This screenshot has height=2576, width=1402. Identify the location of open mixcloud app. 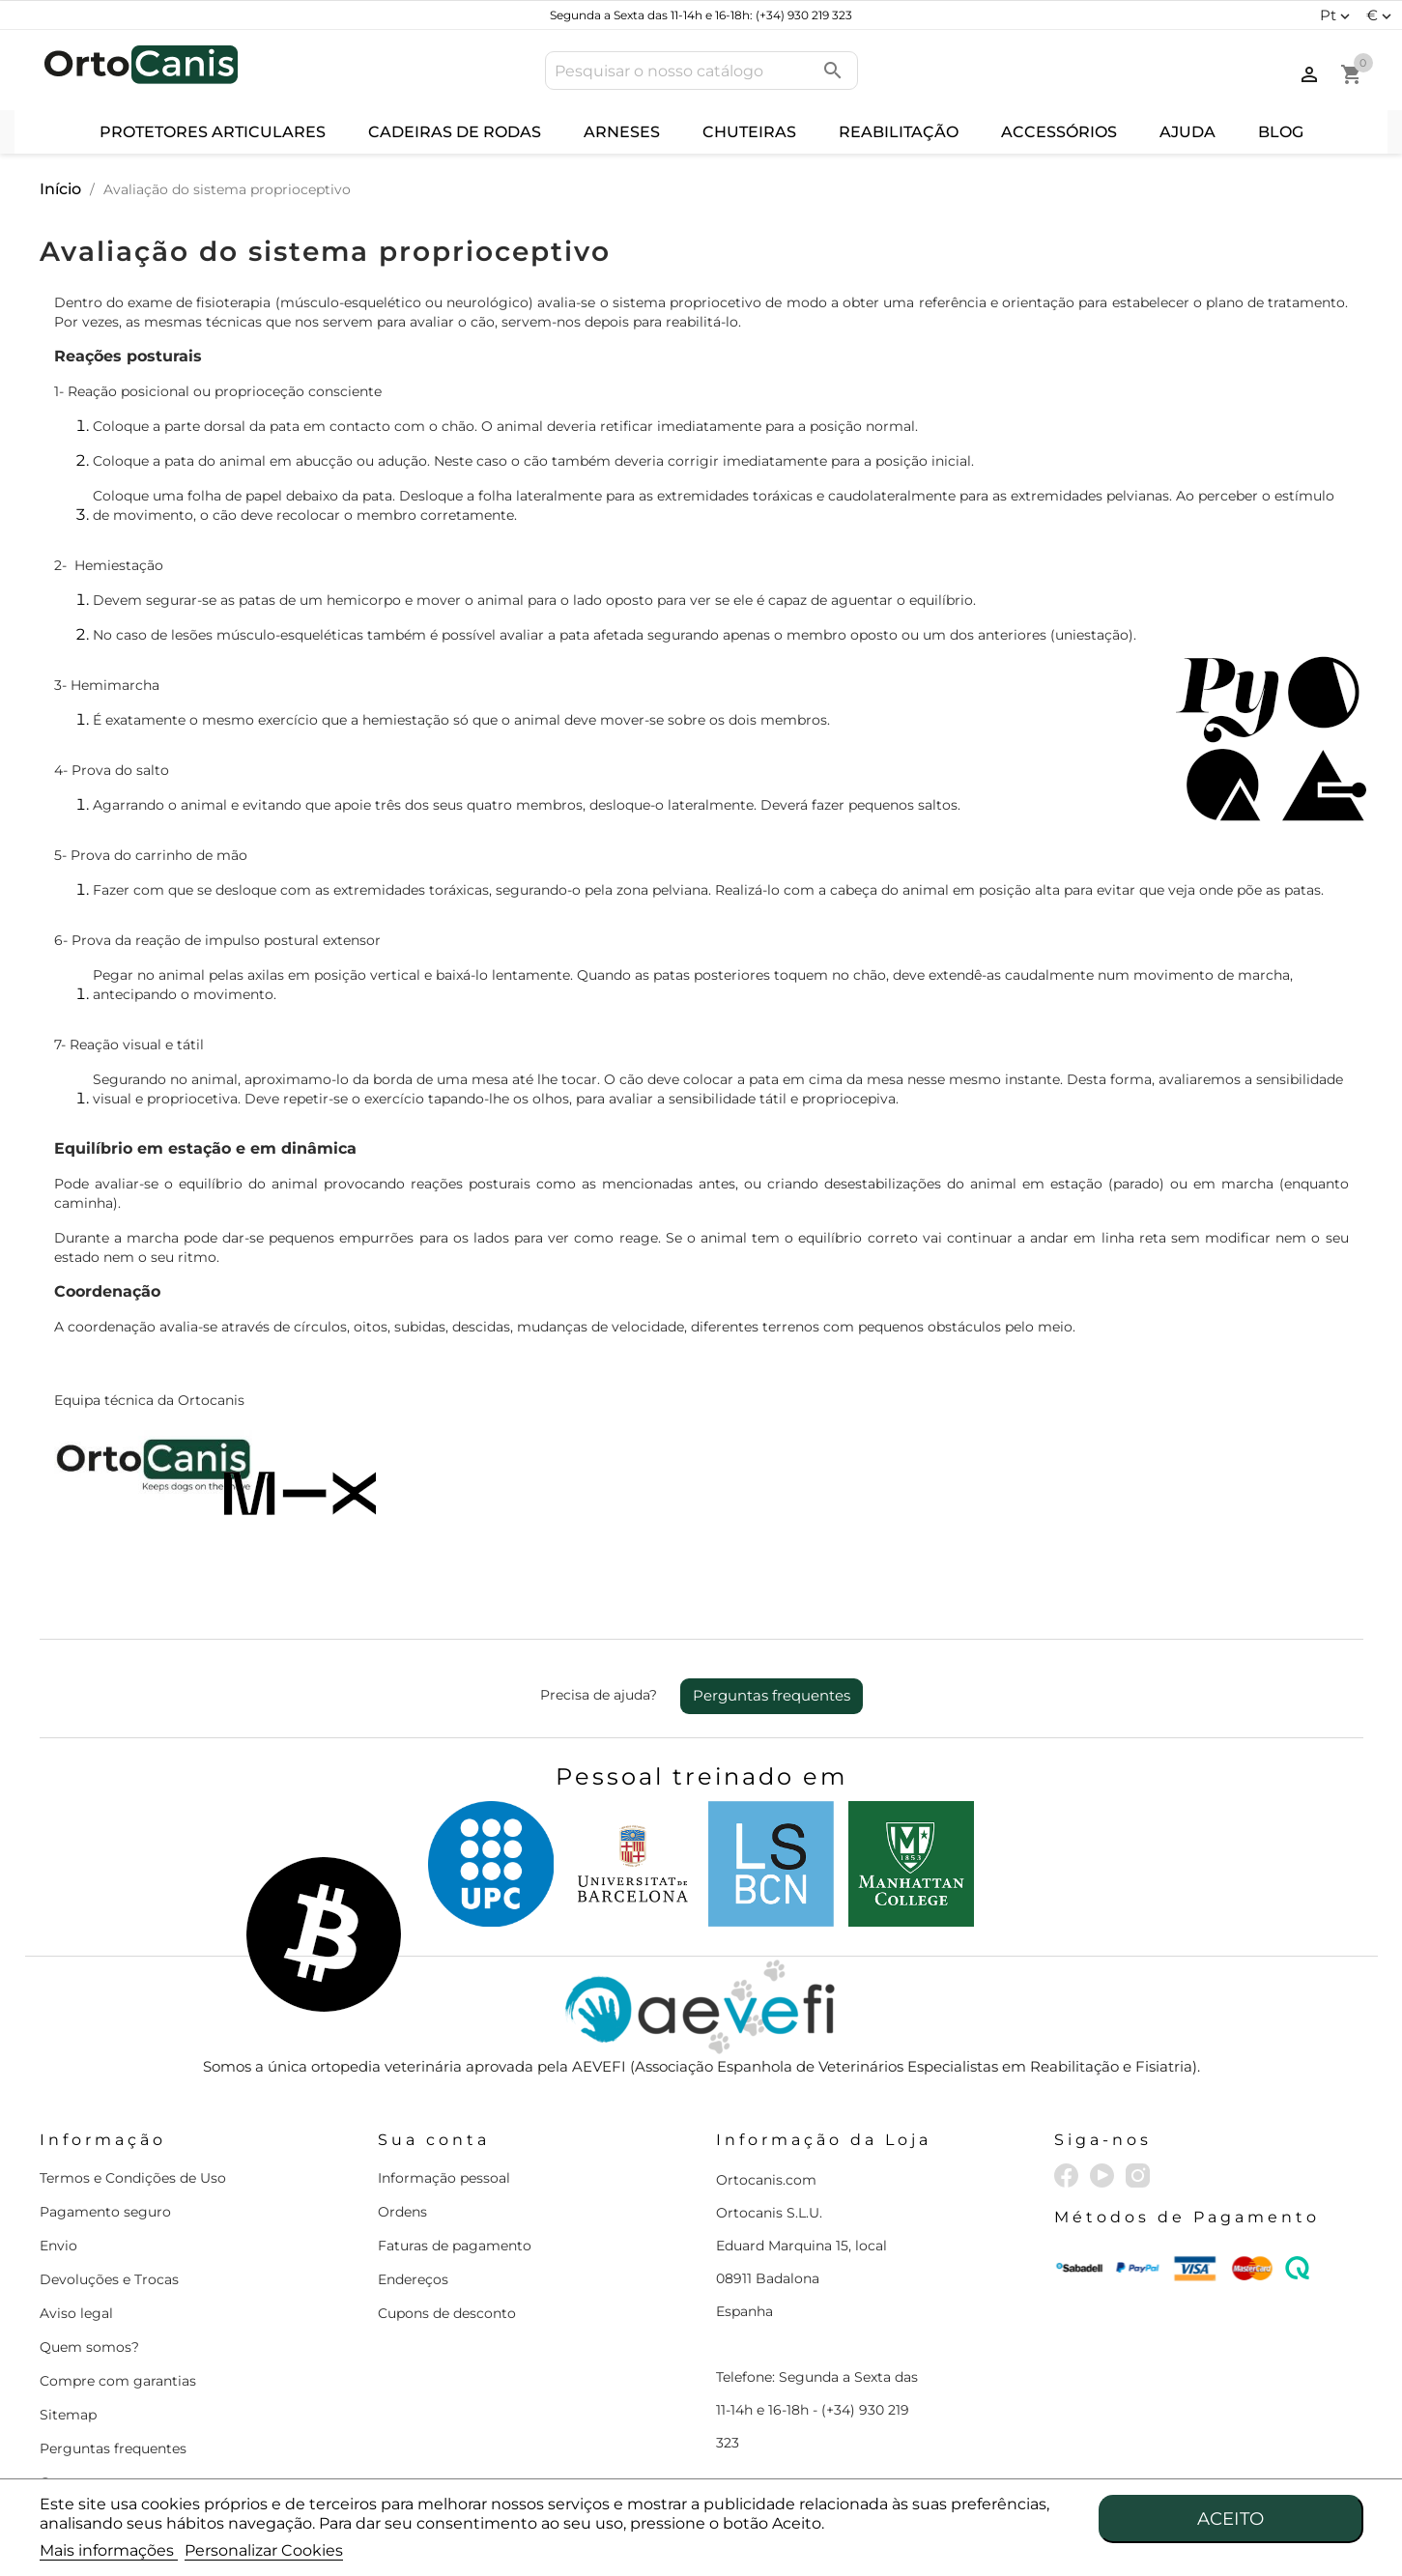
(300, 1493).